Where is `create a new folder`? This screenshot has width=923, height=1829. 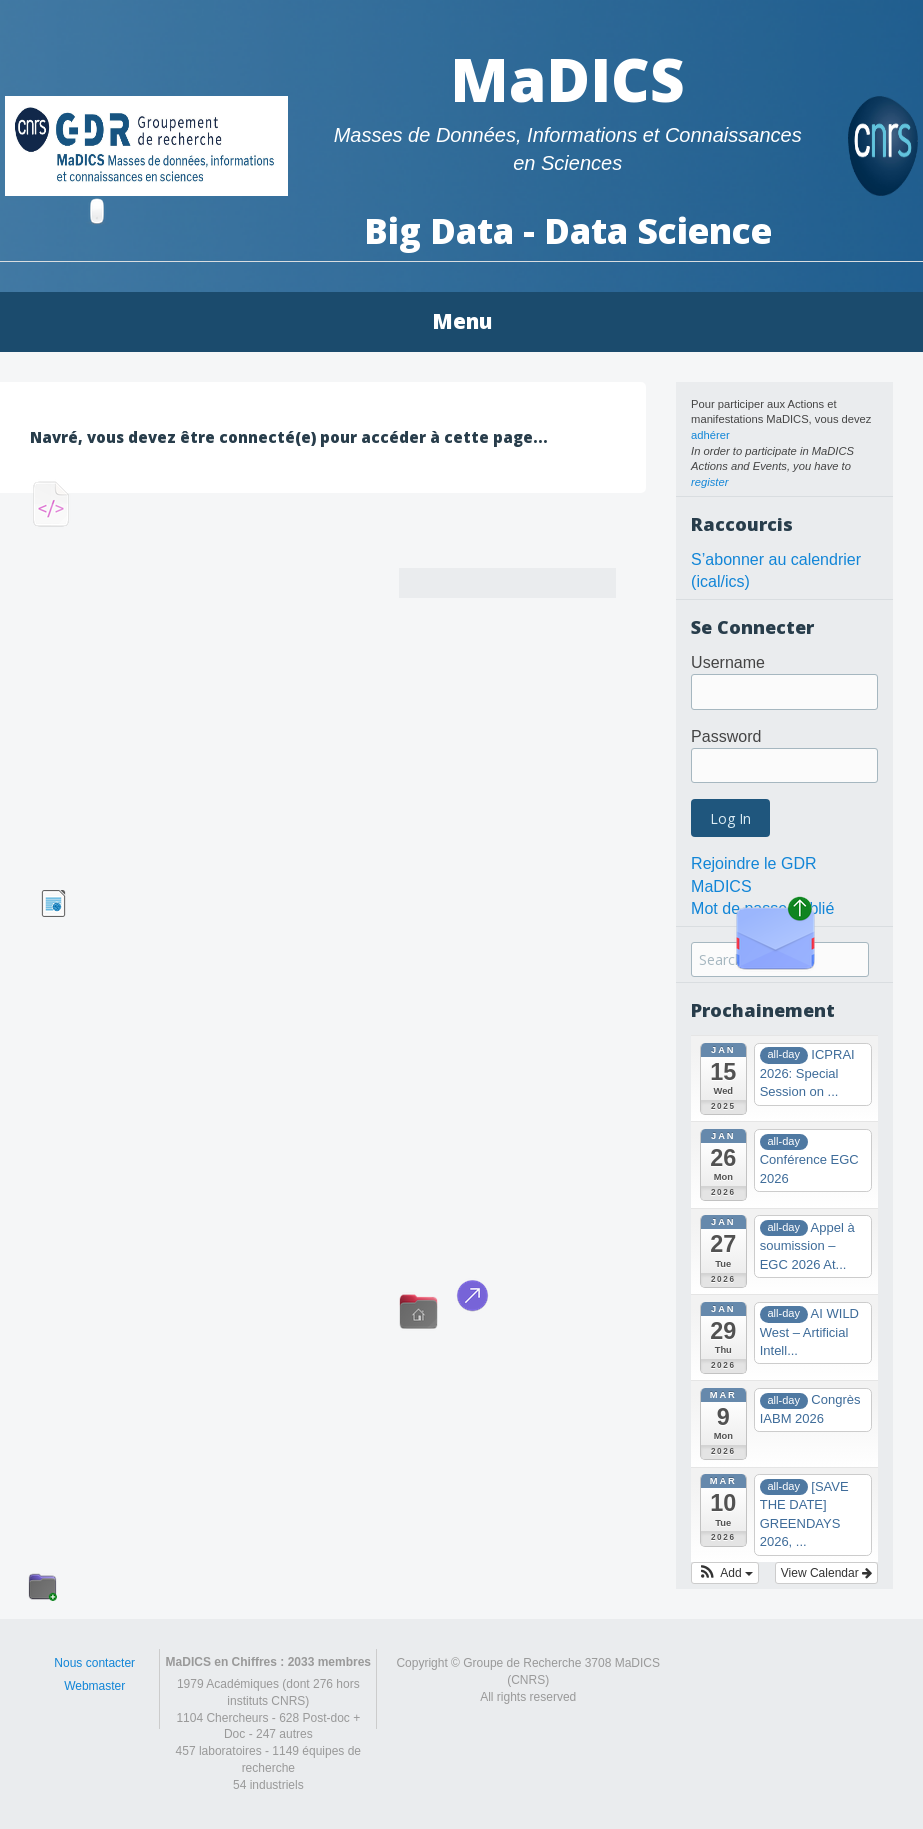 create a new folder is located at coordinates (42, 1586).